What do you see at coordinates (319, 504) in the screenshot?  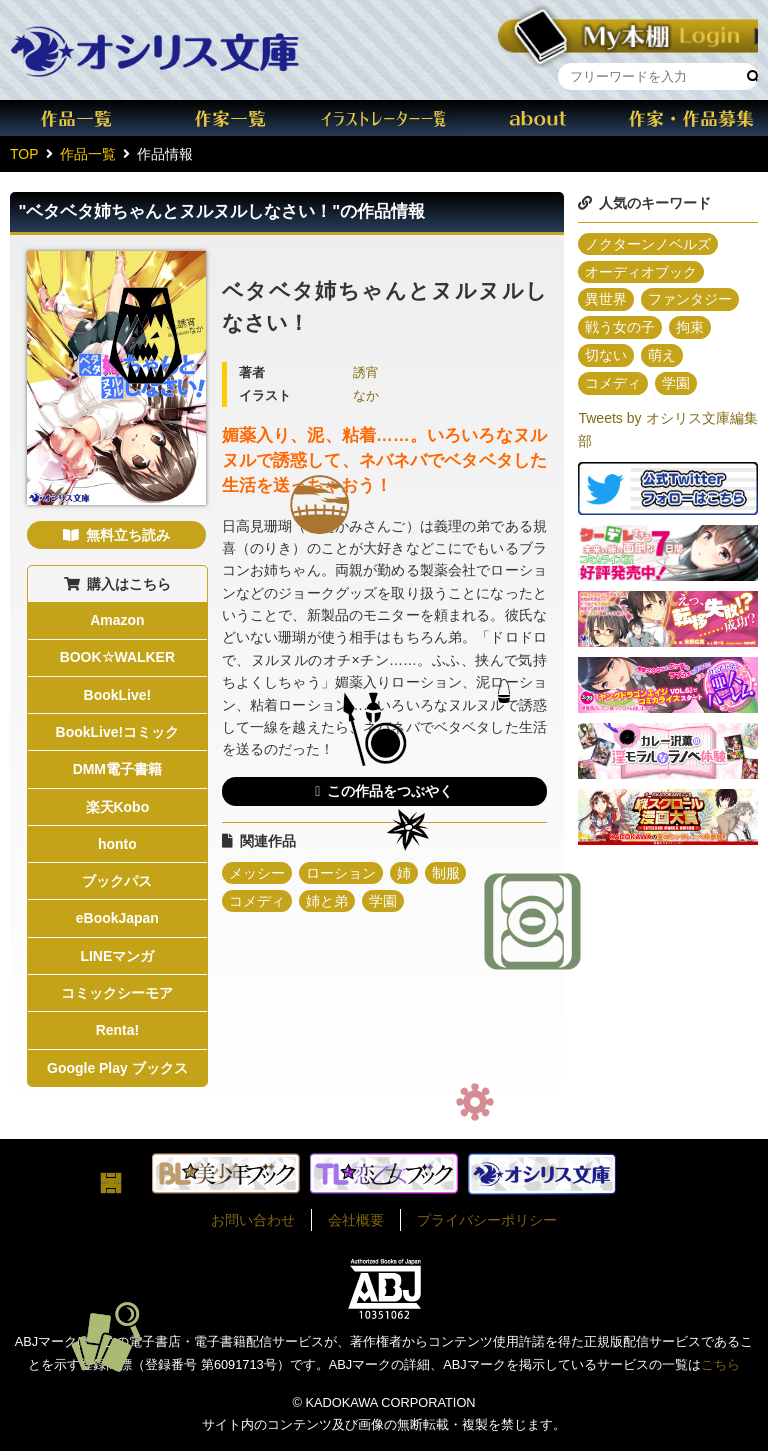 I see `access farm or agricultural settings` at bounding box center [319, 504].